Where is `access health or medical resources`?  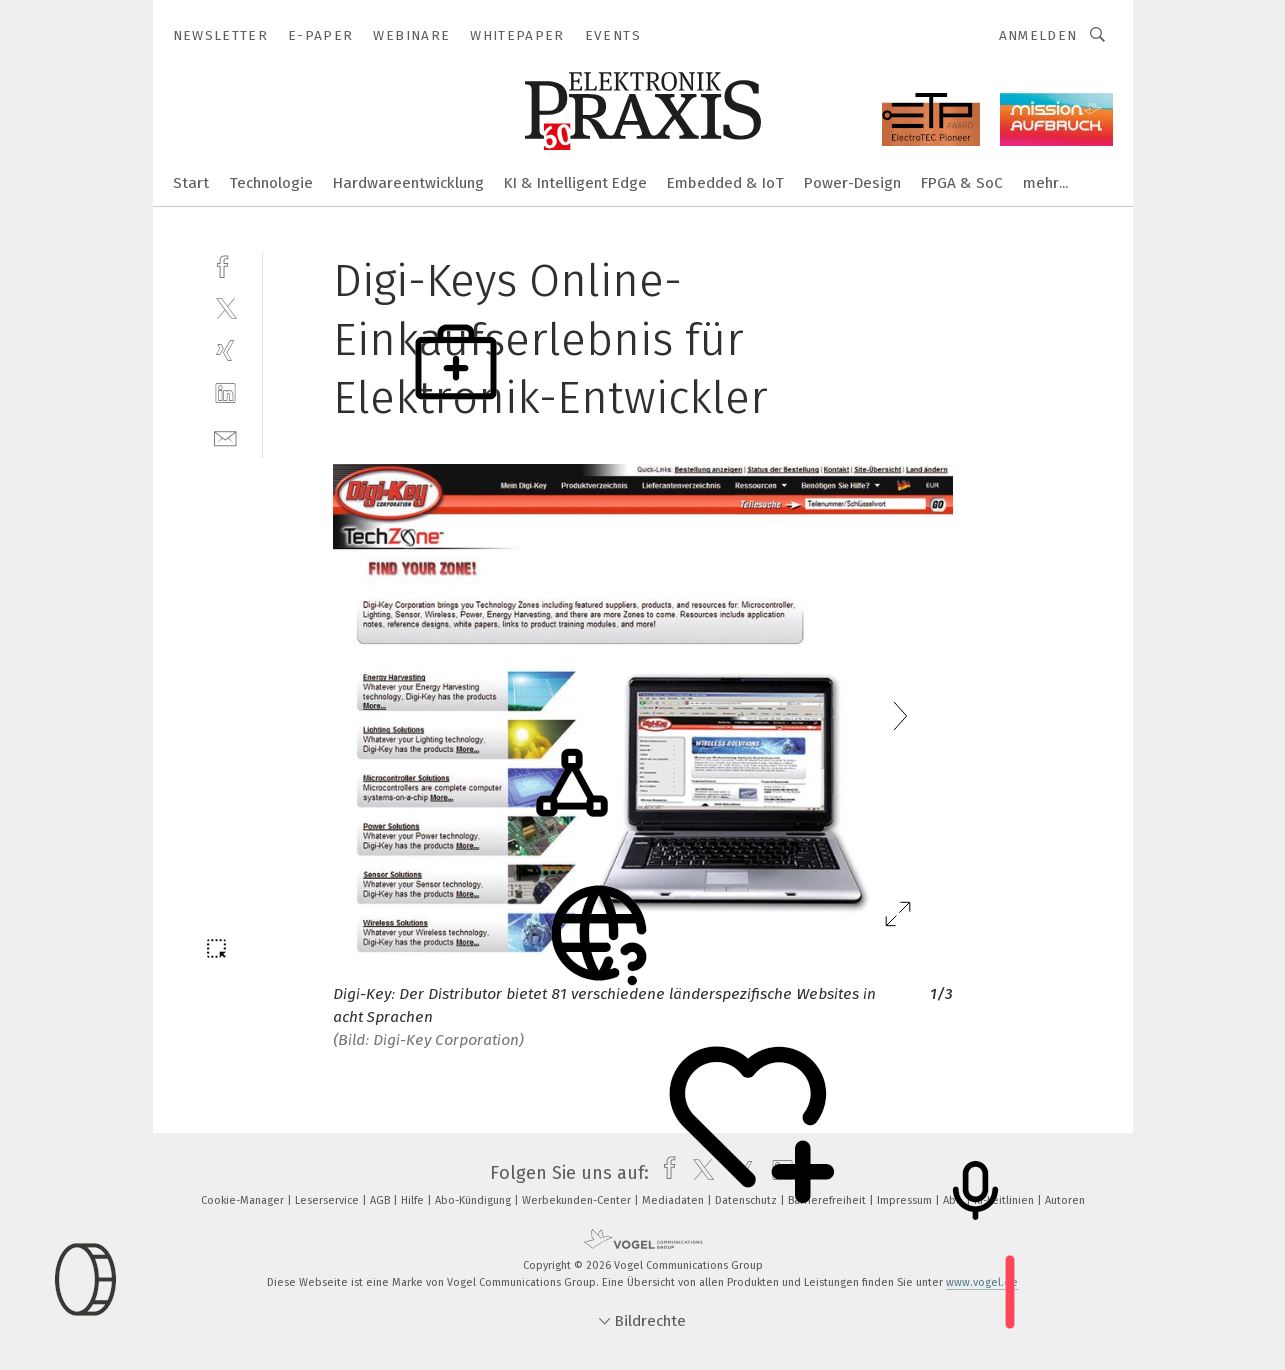 access health or medical resources is located at coordinates (456, 365).